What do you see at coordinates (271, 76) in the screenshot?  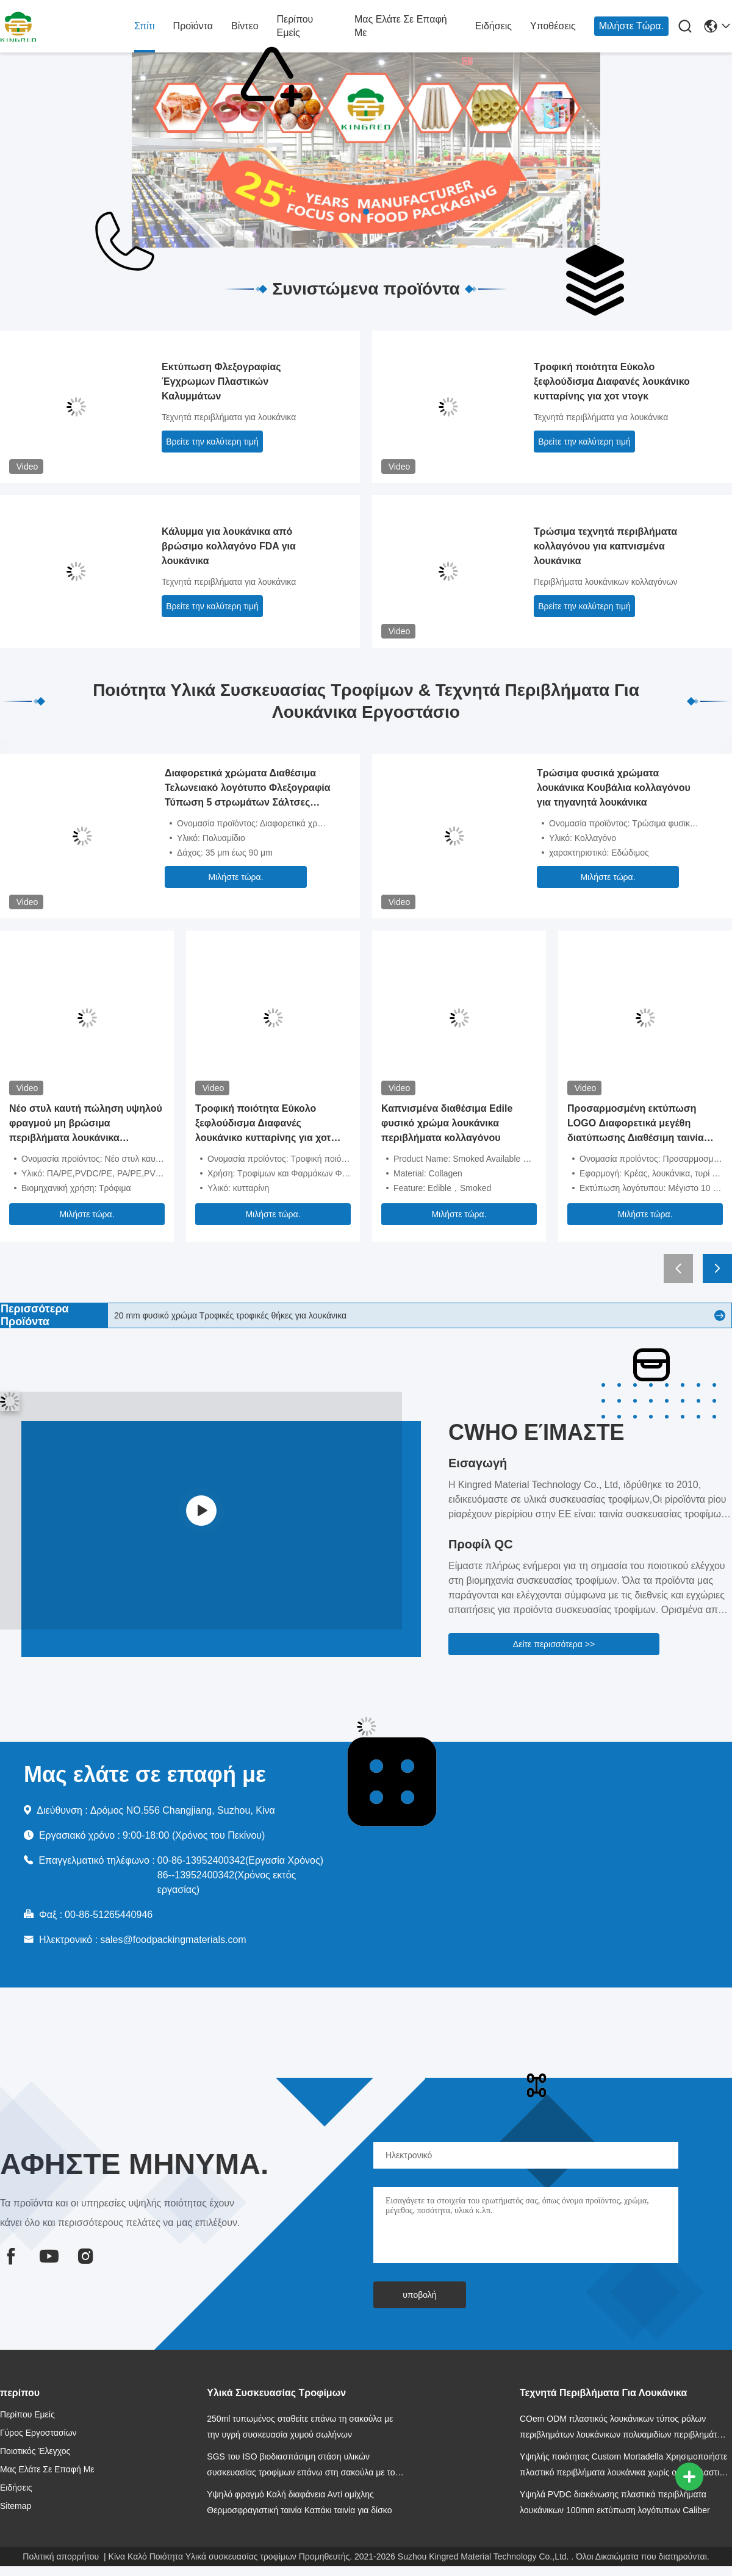 I see `add a new warning or alert` at bounding box center [271, 76].